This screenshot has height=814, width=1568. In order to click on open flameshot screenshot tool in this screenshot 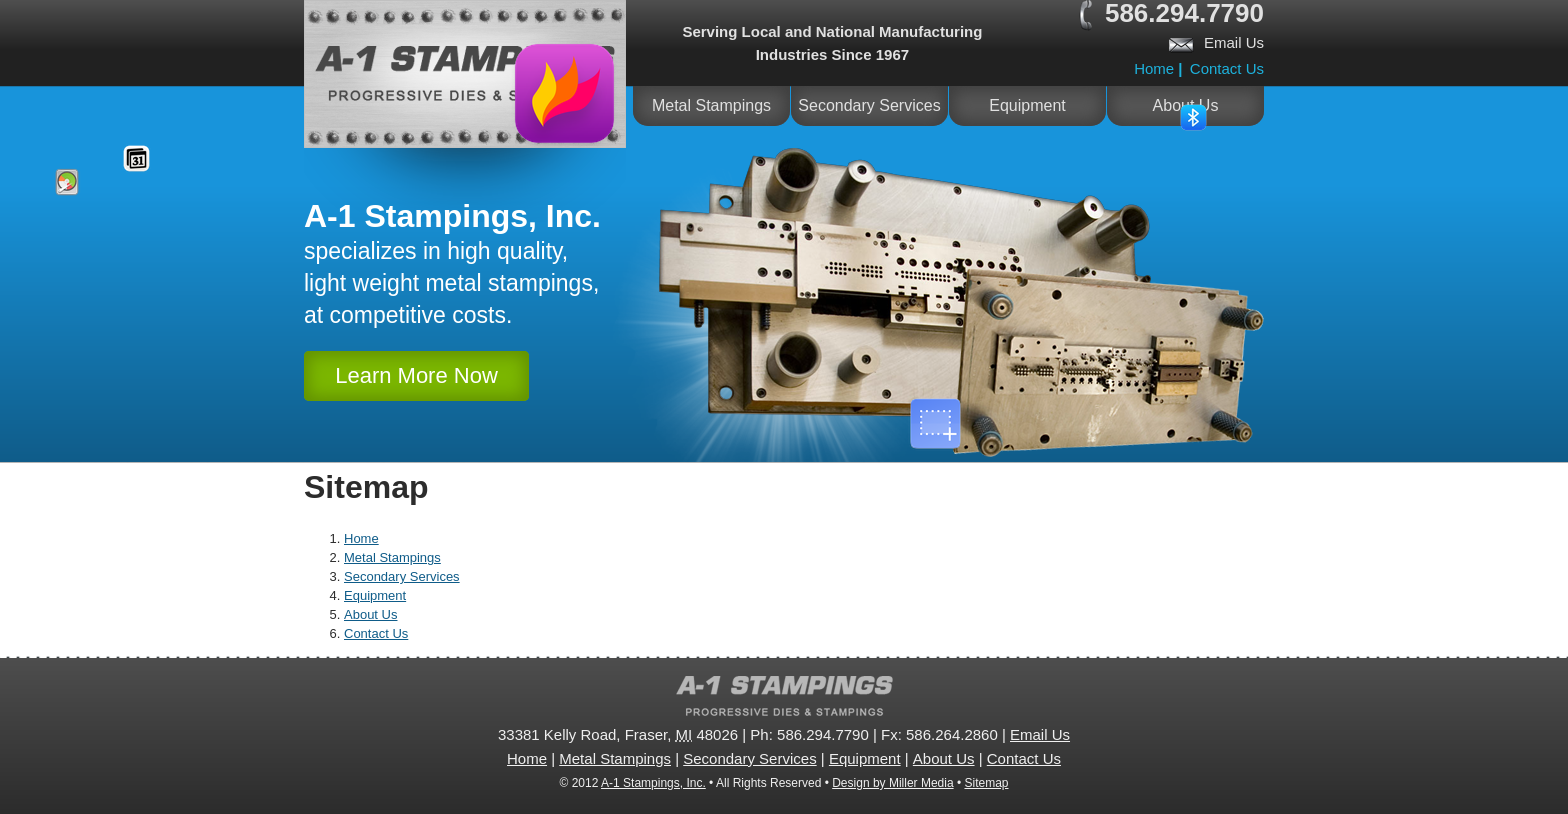, I will do `click(564, 93)`.